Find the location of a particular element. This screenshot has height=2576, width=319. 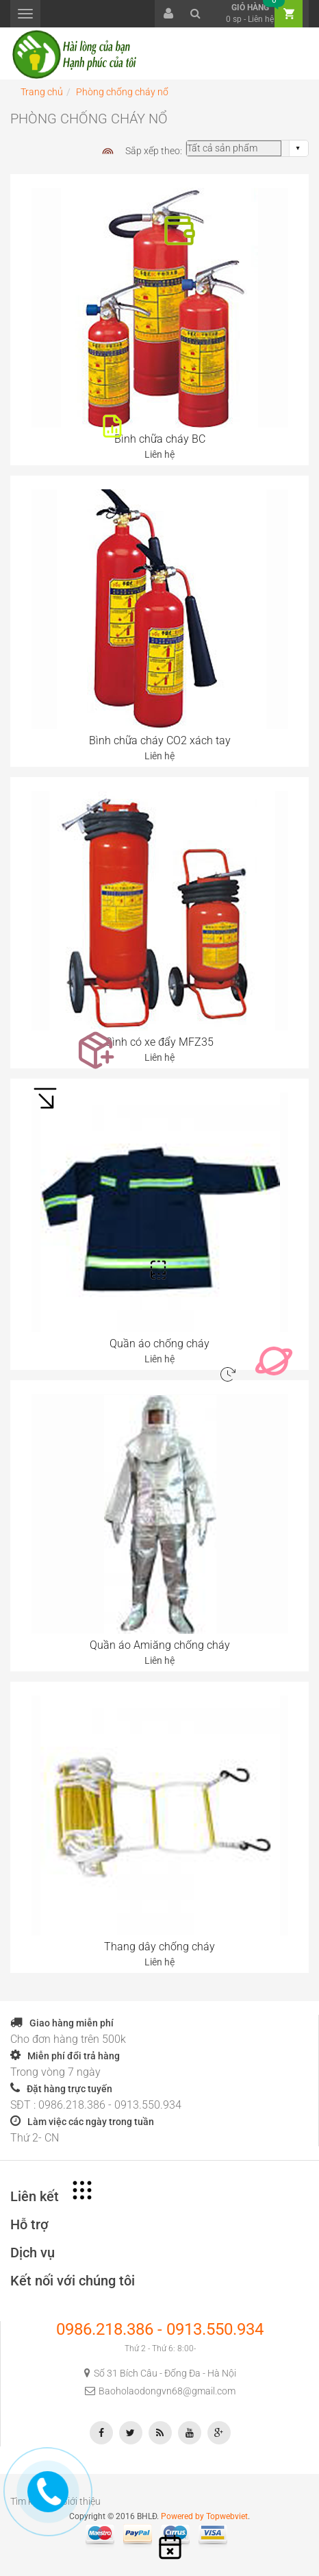

view report or analytics file is located at coordinates (112, 426).